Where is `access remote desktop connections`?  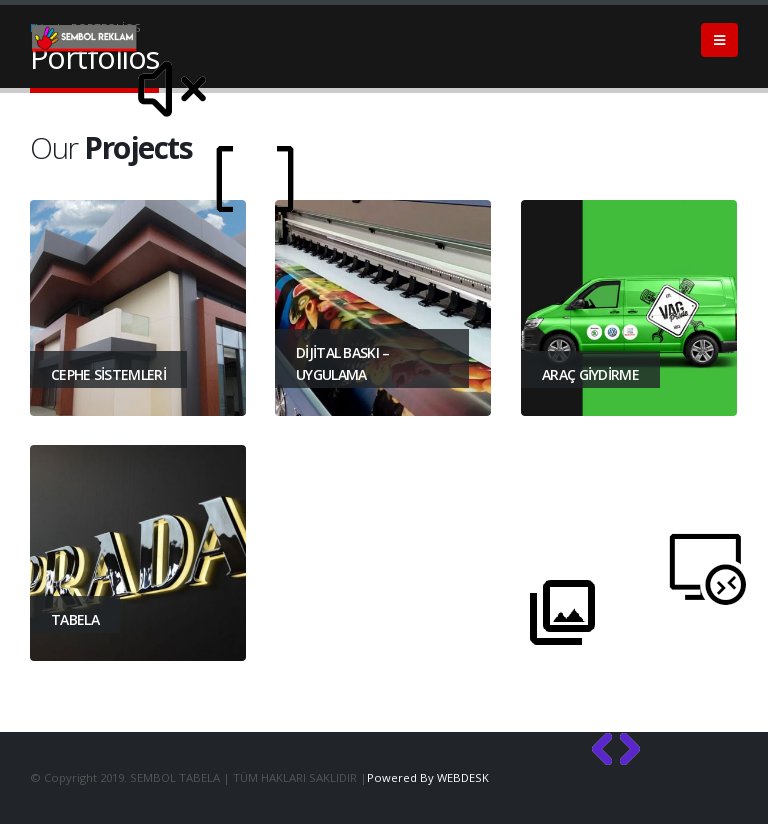
access remote desktop connections is located at coordinates (707, 566).